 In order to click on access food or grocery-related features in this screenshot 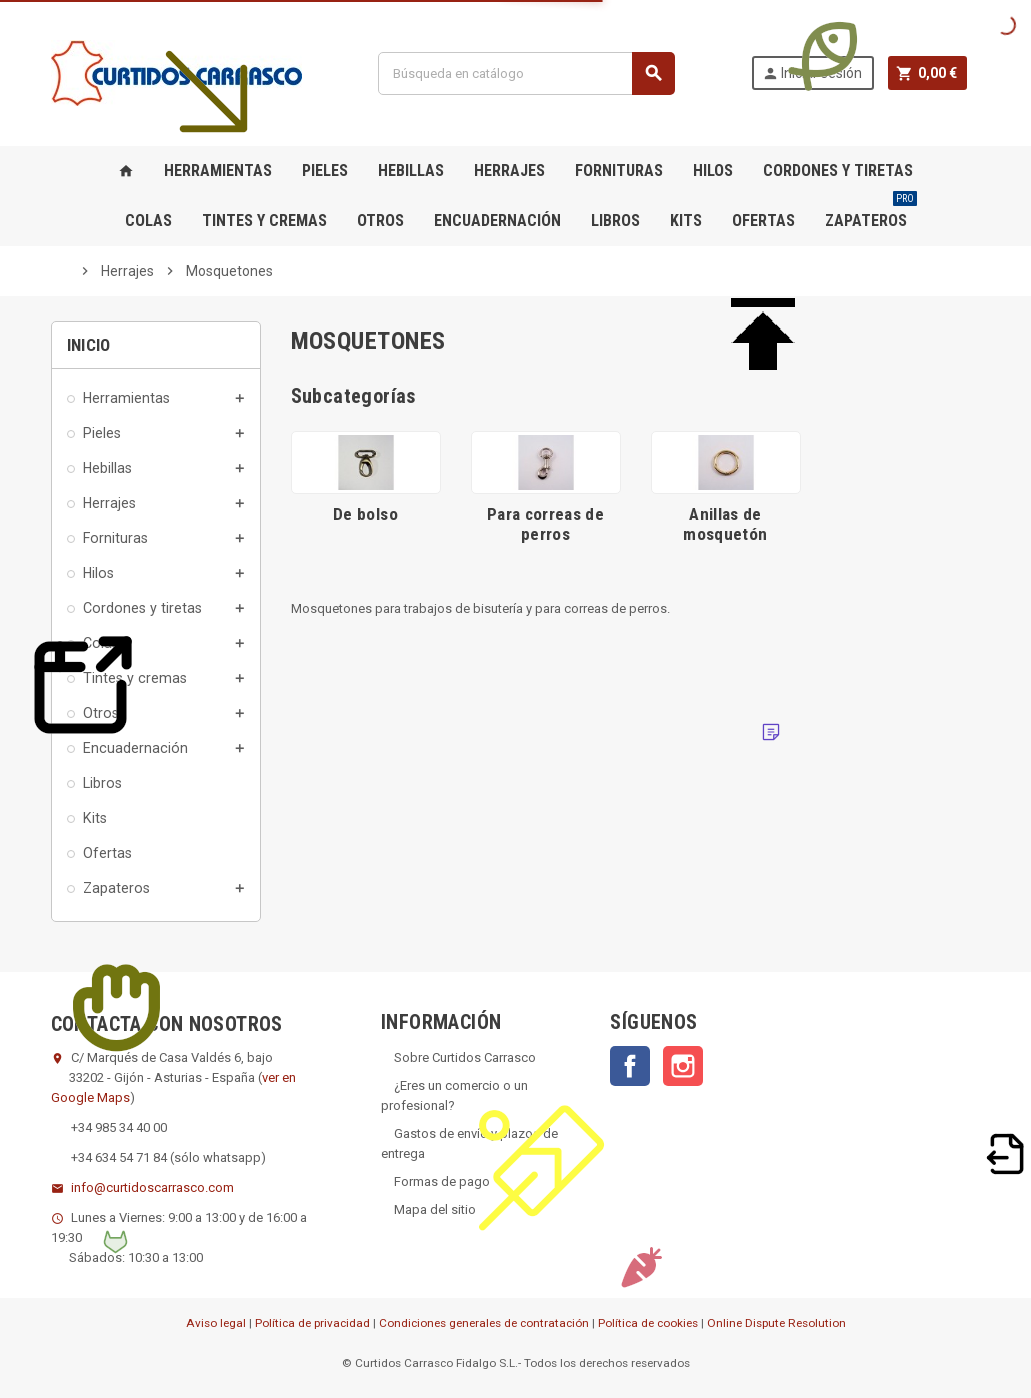, I will do `click(641, 1268)`.